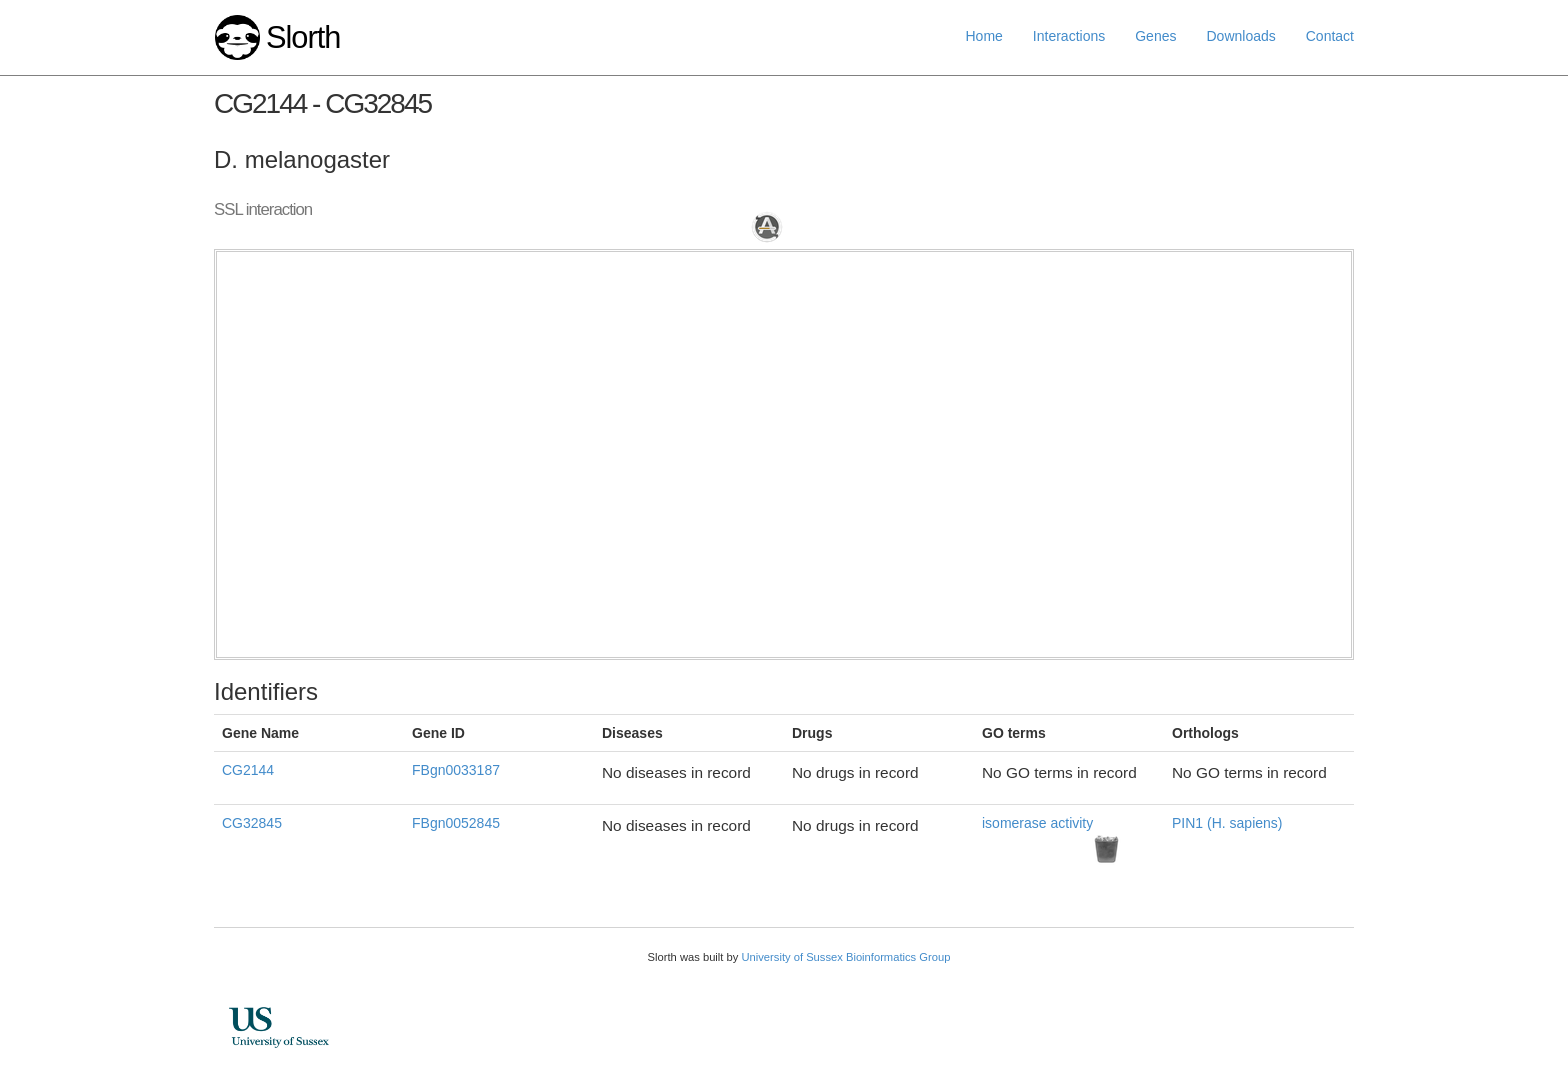 The height and width of the screenshot is (1077, 1568). I want to click on check for available software updates, so click(767, 227).